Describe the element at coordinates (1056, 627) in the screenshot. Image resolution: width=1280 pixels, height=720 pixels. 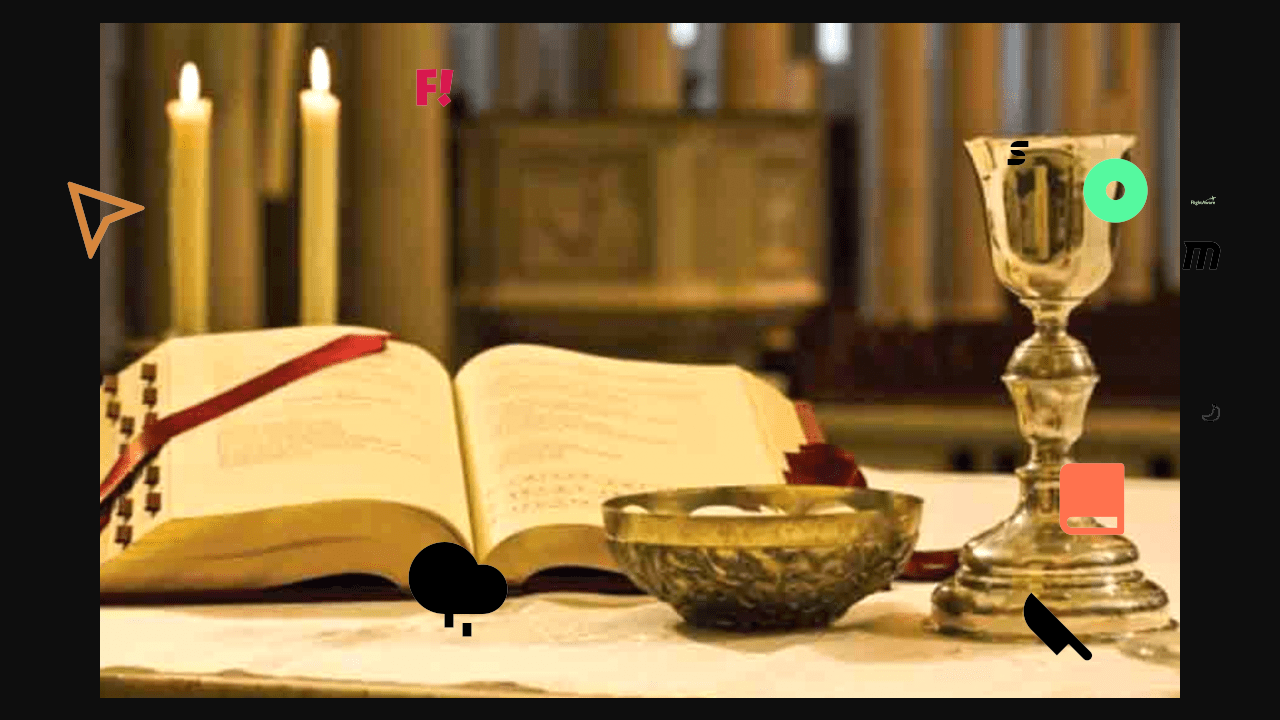
I see `kitchen or cooking-related feature` at that location.